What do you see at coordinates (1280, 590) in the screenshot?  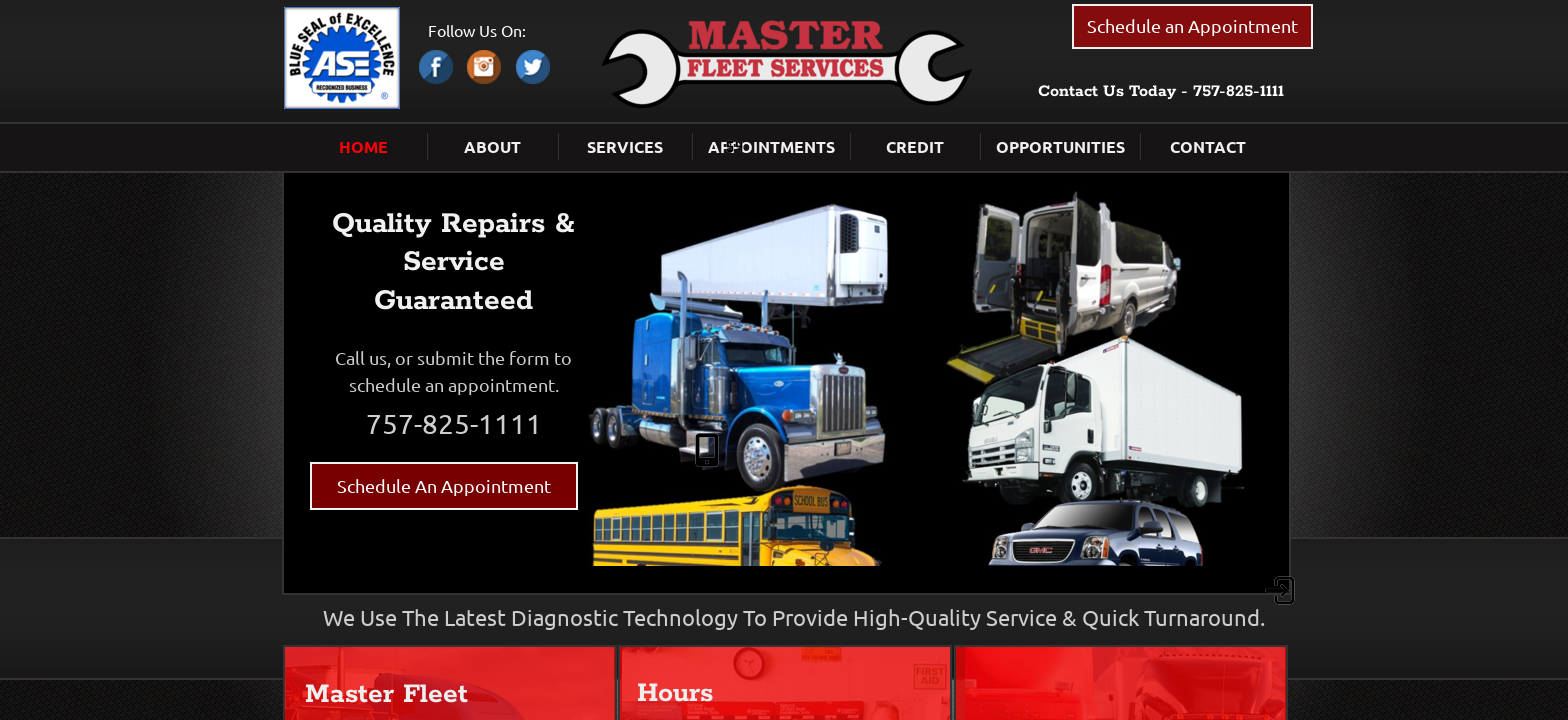 I see `log in to your account` at bounding box center [1280, 590].